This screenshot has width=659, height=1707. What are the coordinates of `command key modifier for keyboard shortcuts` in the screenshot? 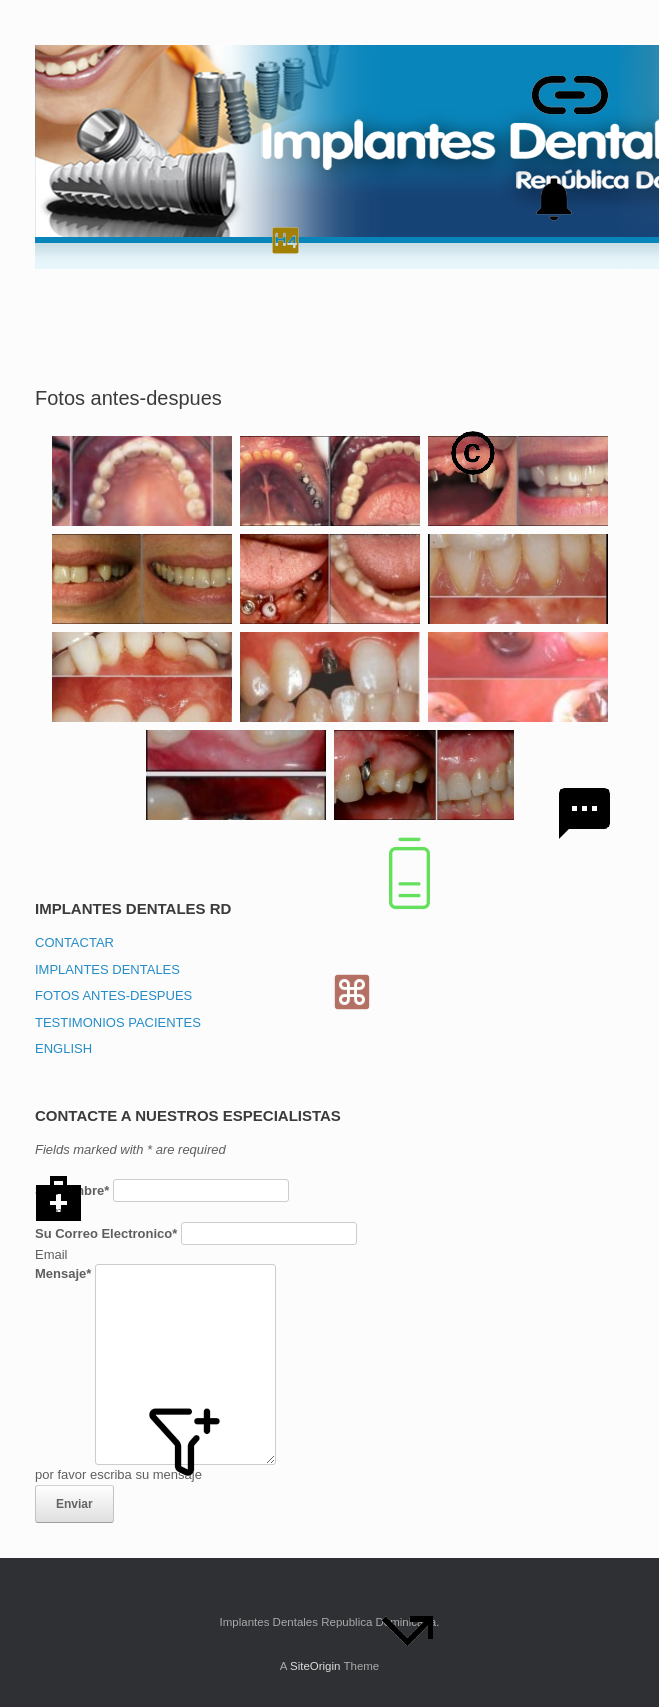 It's located at (352, 992).